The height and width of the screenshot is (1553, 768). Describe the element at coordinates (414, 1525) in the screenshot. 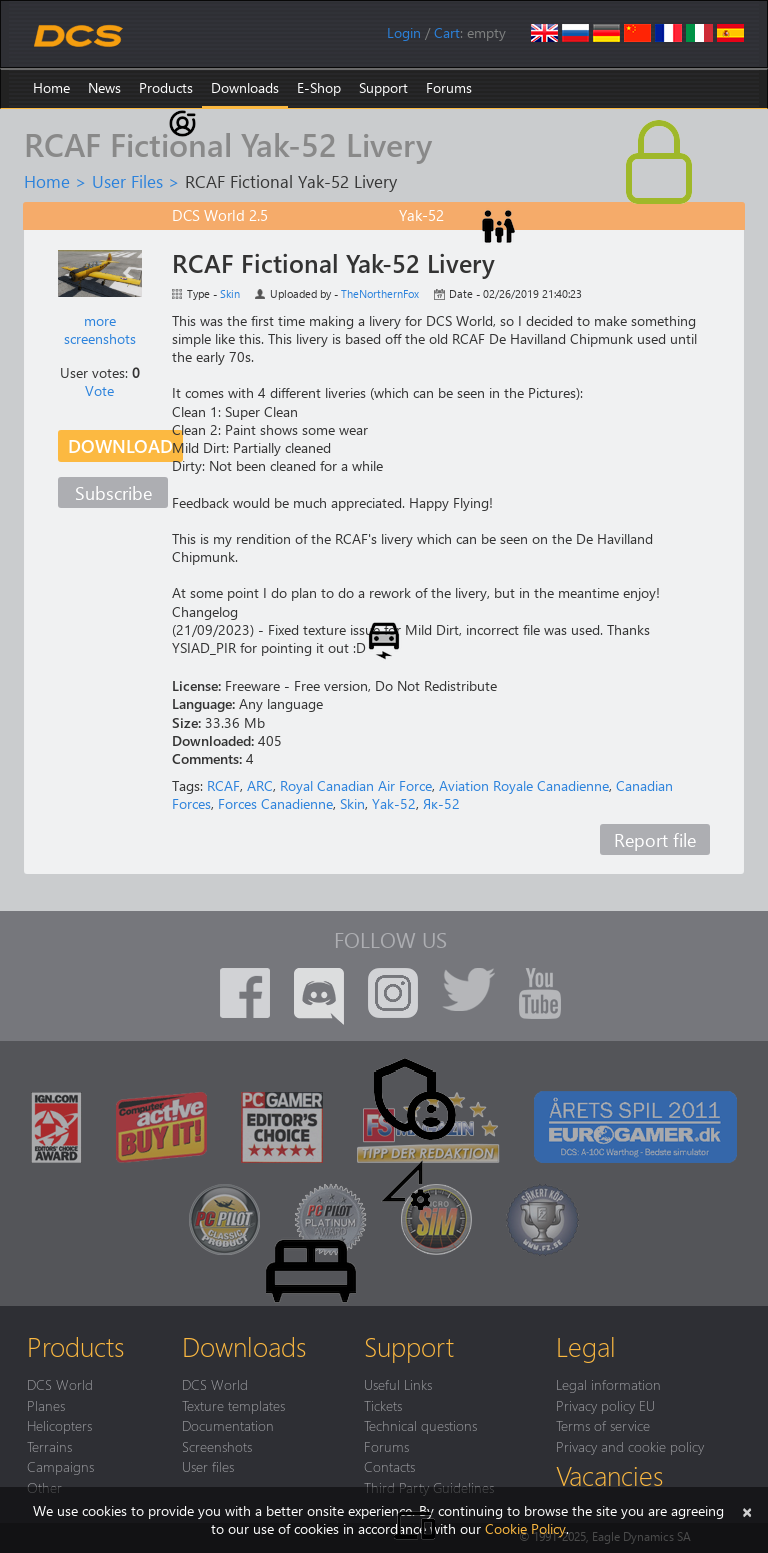

I see `view connected devices` at that location.